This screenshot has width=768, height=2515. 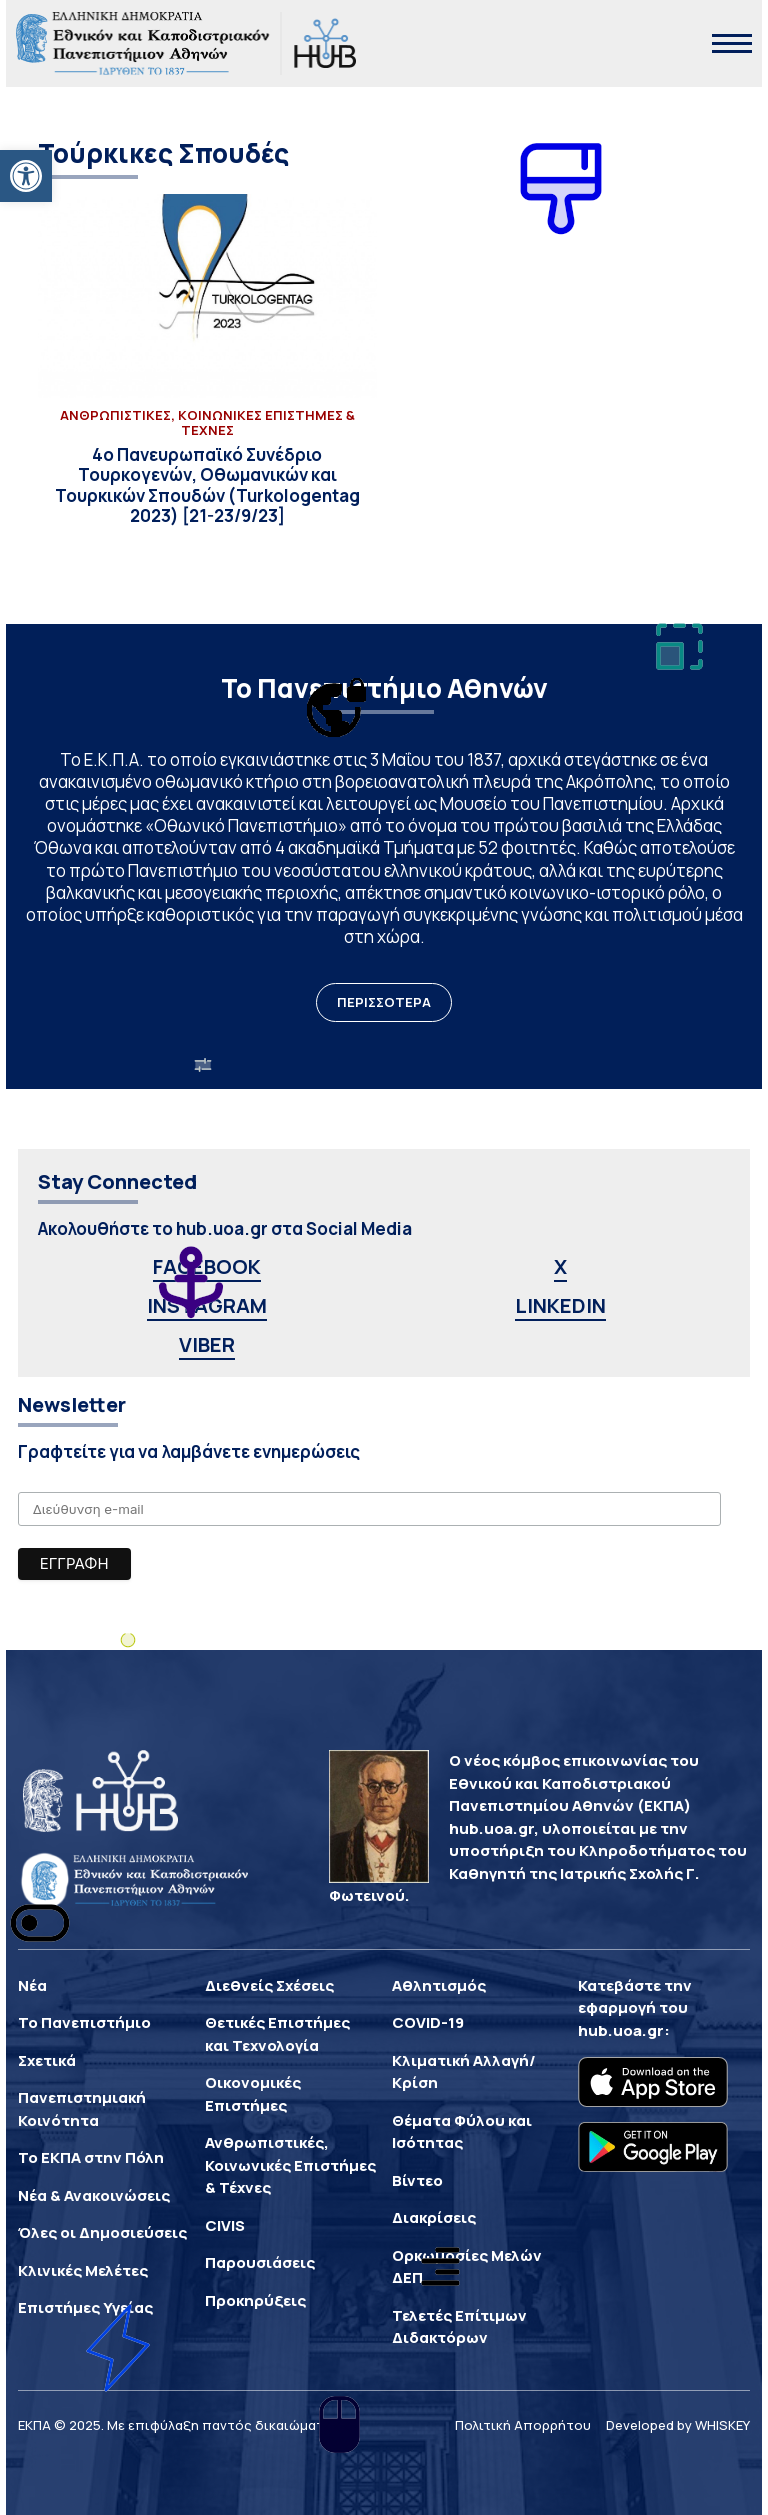 What do you see at coordinates (40, 1923) in the screenshot?
I see `toggle switch in off position` at bounding box center [40, 1923].